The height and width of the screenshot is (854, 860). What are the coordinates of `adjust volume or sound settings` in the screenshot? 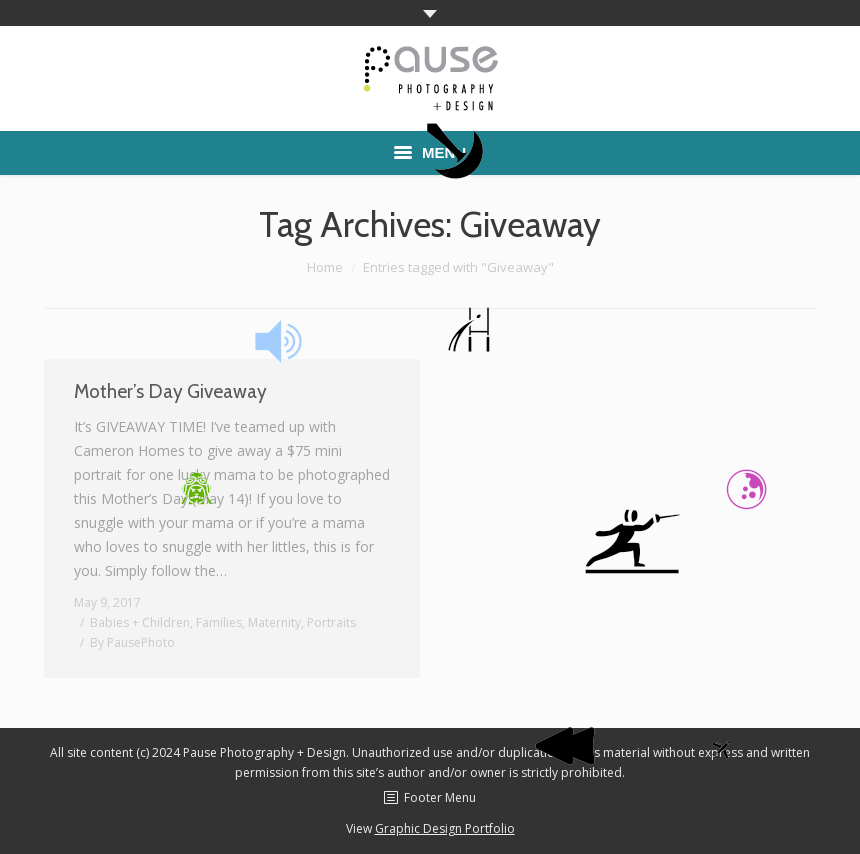 It's located at (278, 341).